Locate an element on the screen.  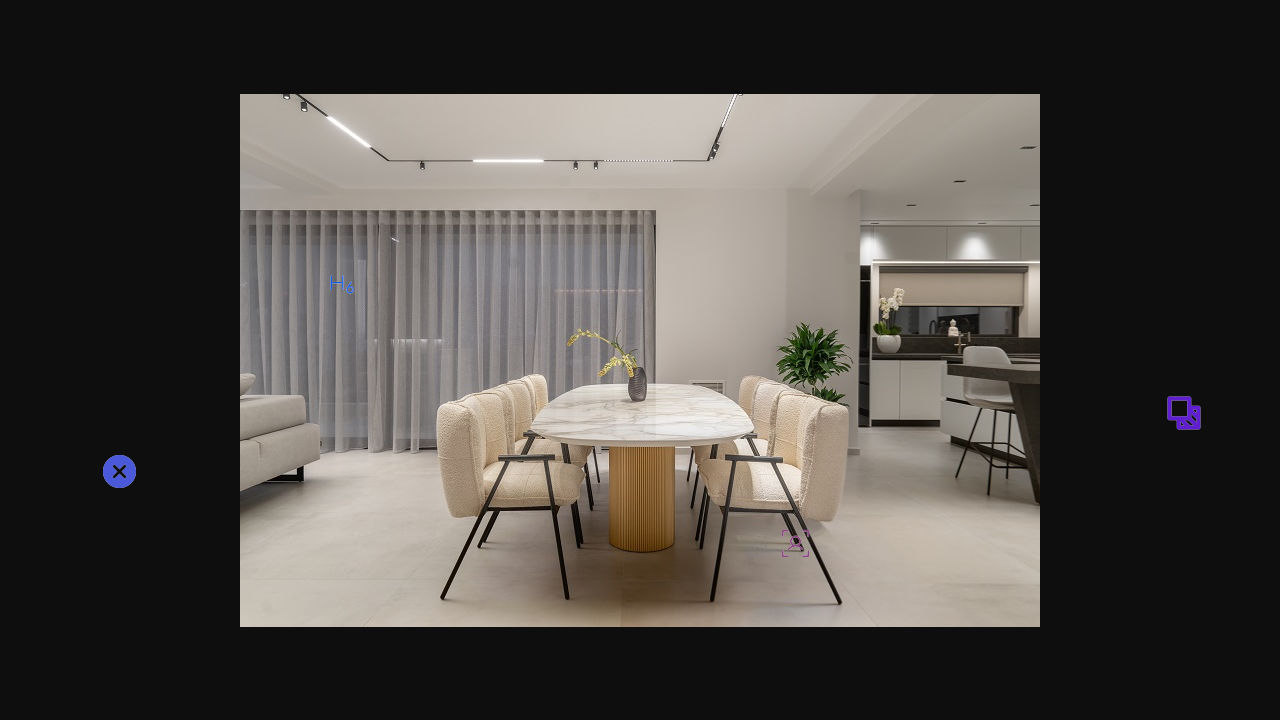
format text as heading level 6 is located at coordinates (341, 284).